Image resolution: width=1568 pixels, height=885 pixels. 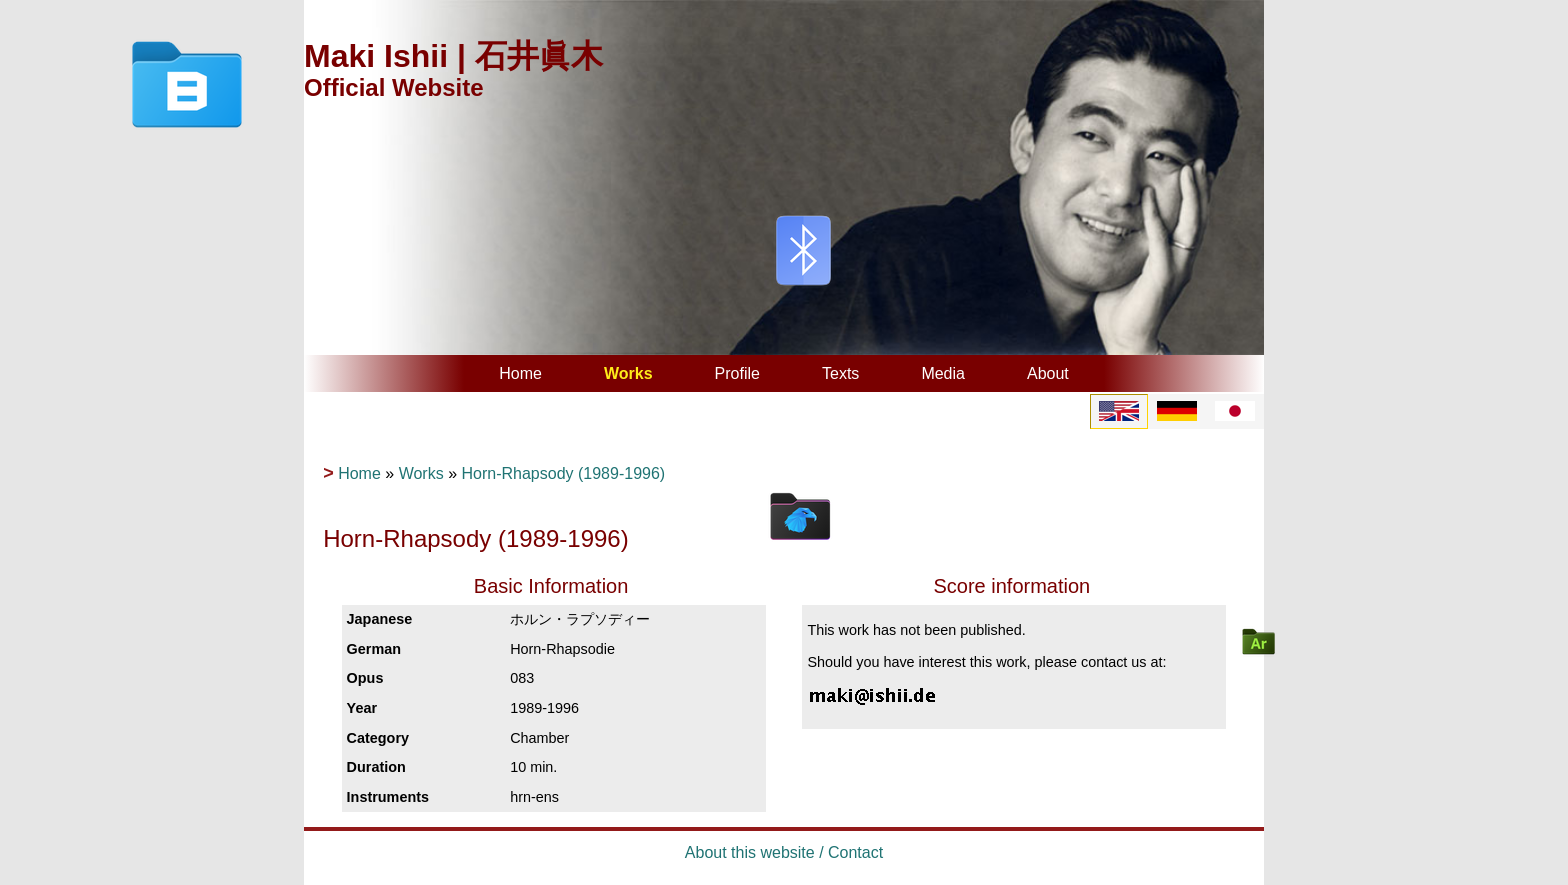 I want to click on open garuda linux system folder, so click(x=800, y=518).